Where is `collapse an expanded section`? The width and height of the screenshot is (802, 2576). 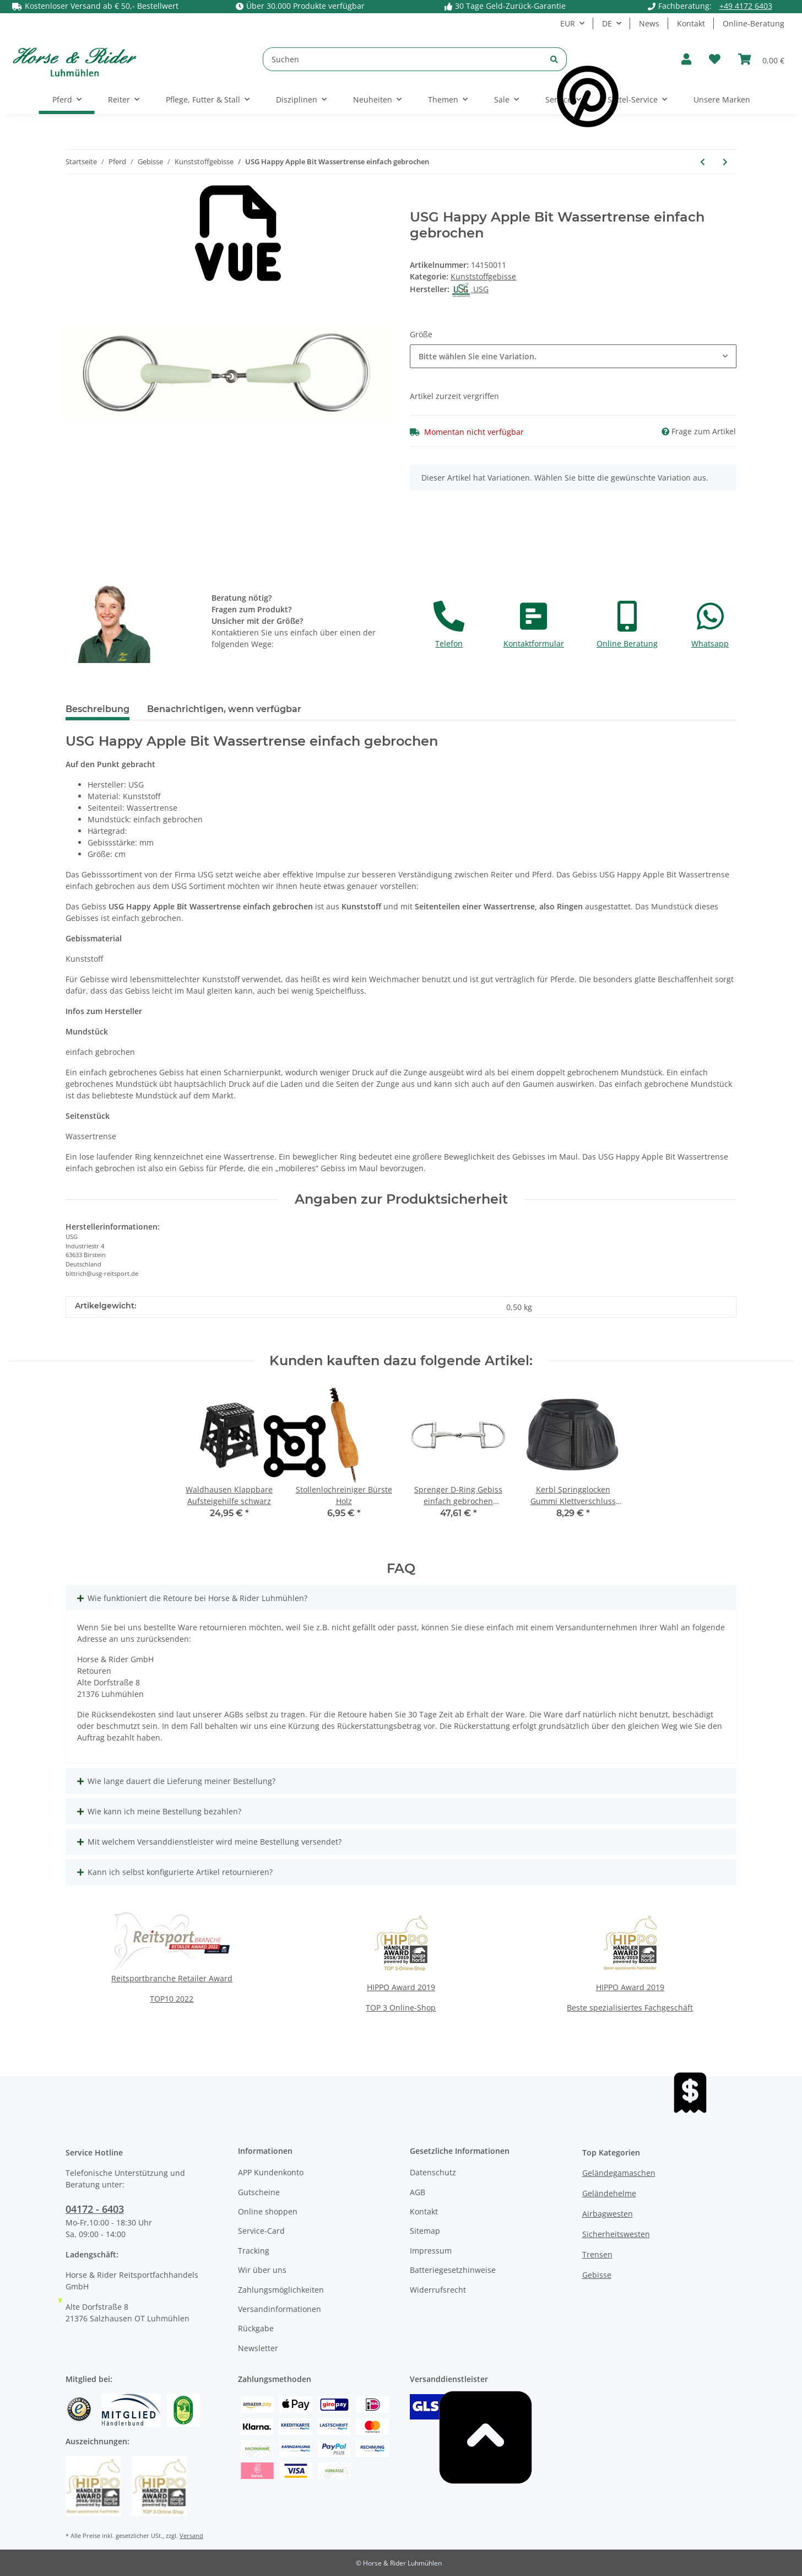
collapse an expanded section is located at coordinates (485, 2437).